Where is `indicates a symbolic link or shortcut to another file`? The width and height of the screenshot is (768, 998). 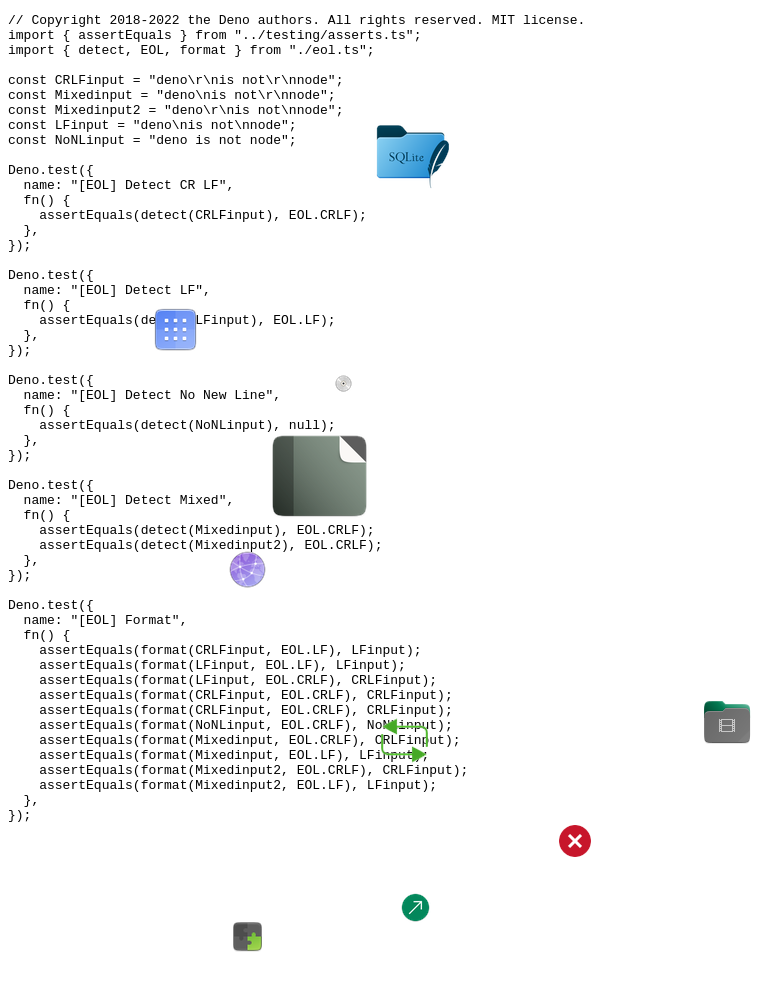 indicates a symbolic link or shortcut to another file is located at coordinates (415, 907).